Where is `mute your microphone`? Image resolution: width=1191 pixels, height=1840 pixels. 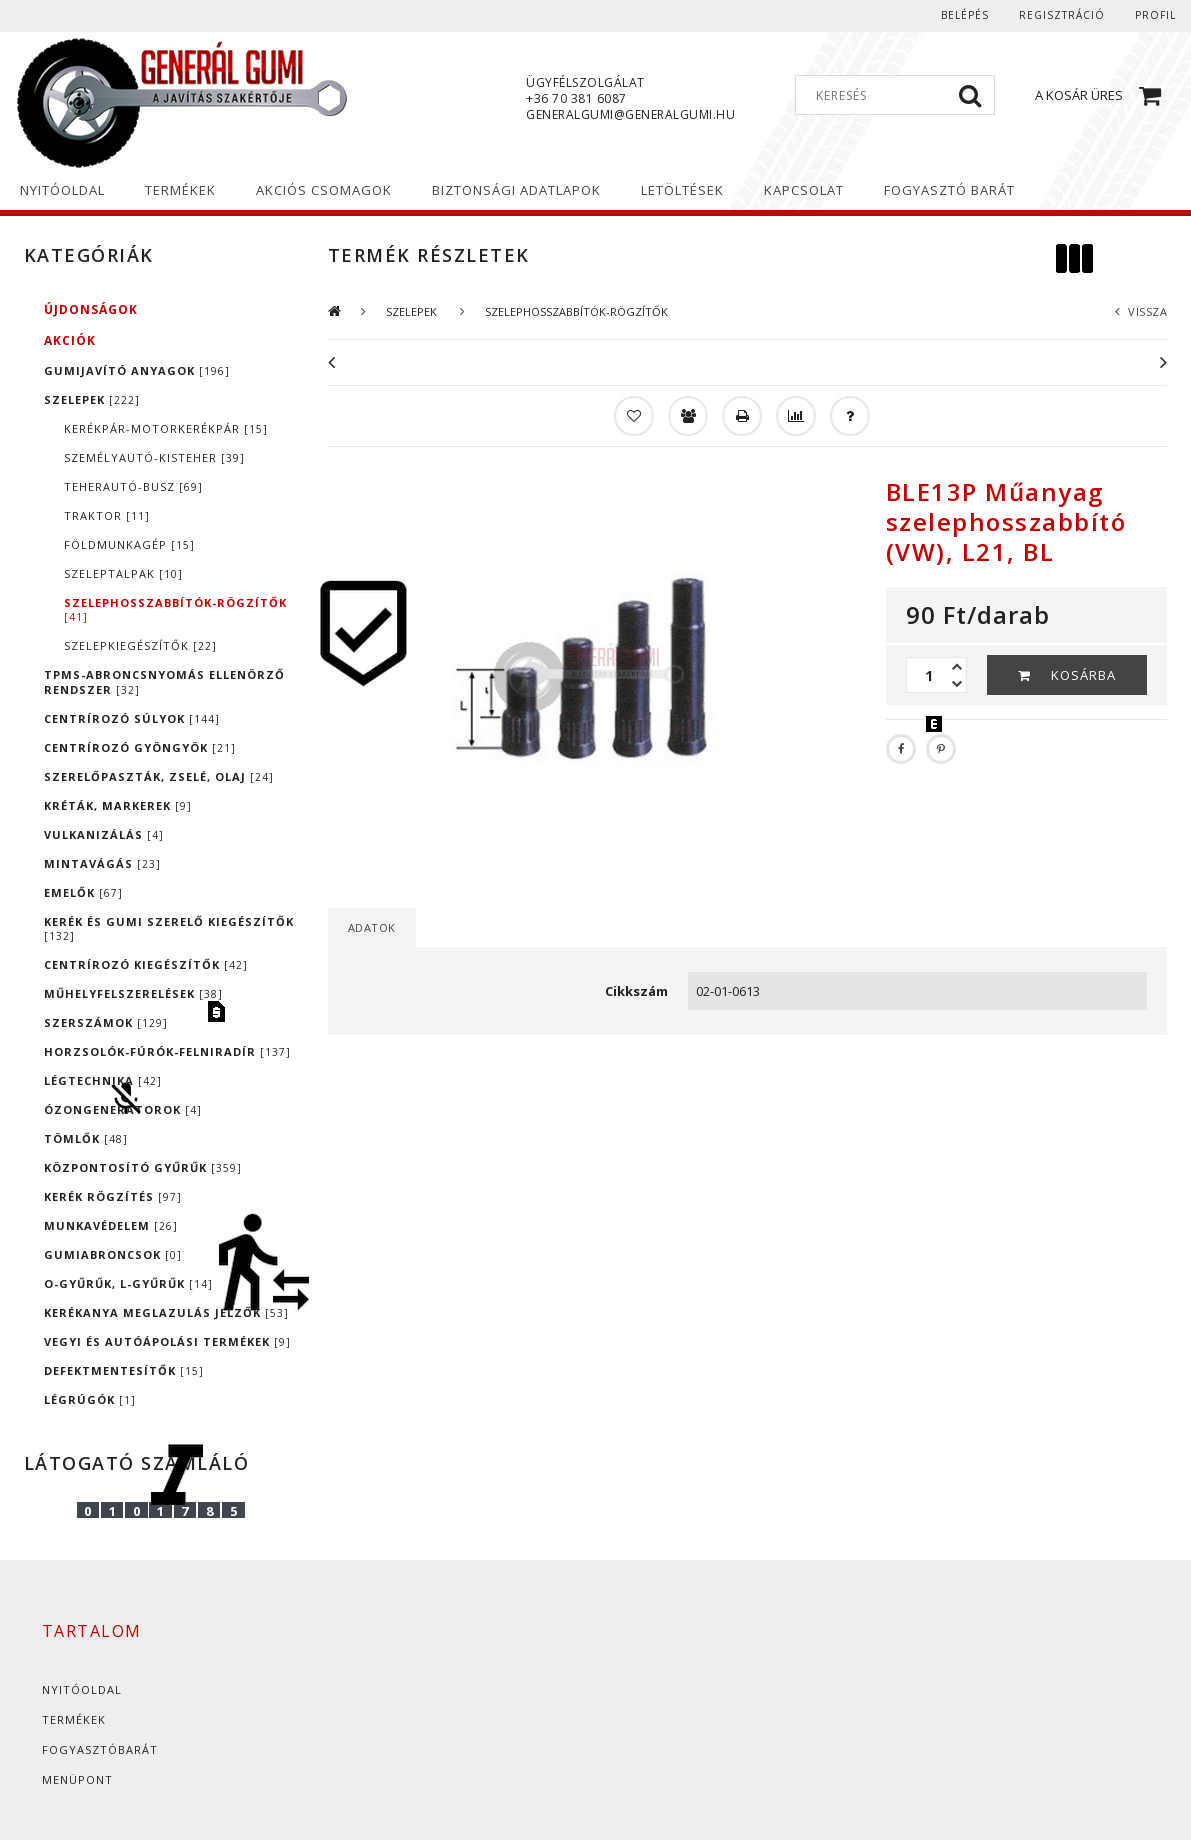 mute your microphone is located at coordinates (126, 1099).